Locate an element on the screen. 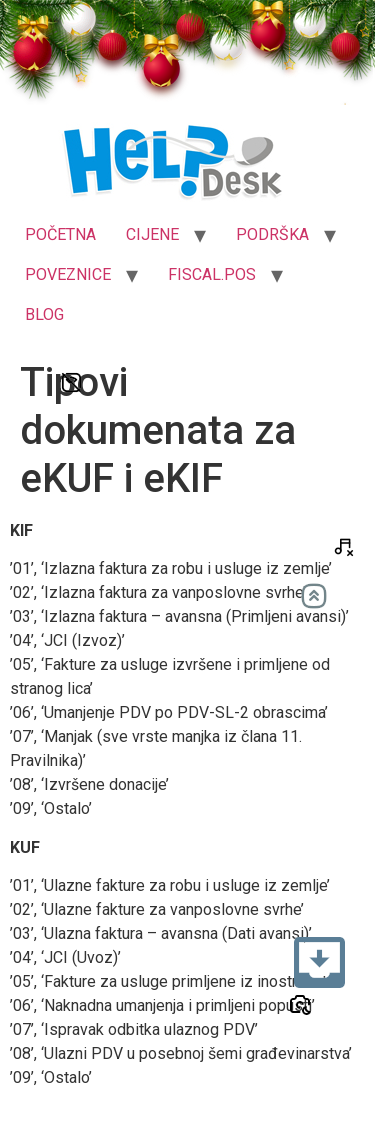  switch to night mode camera is located at coordinates (300, 1004).